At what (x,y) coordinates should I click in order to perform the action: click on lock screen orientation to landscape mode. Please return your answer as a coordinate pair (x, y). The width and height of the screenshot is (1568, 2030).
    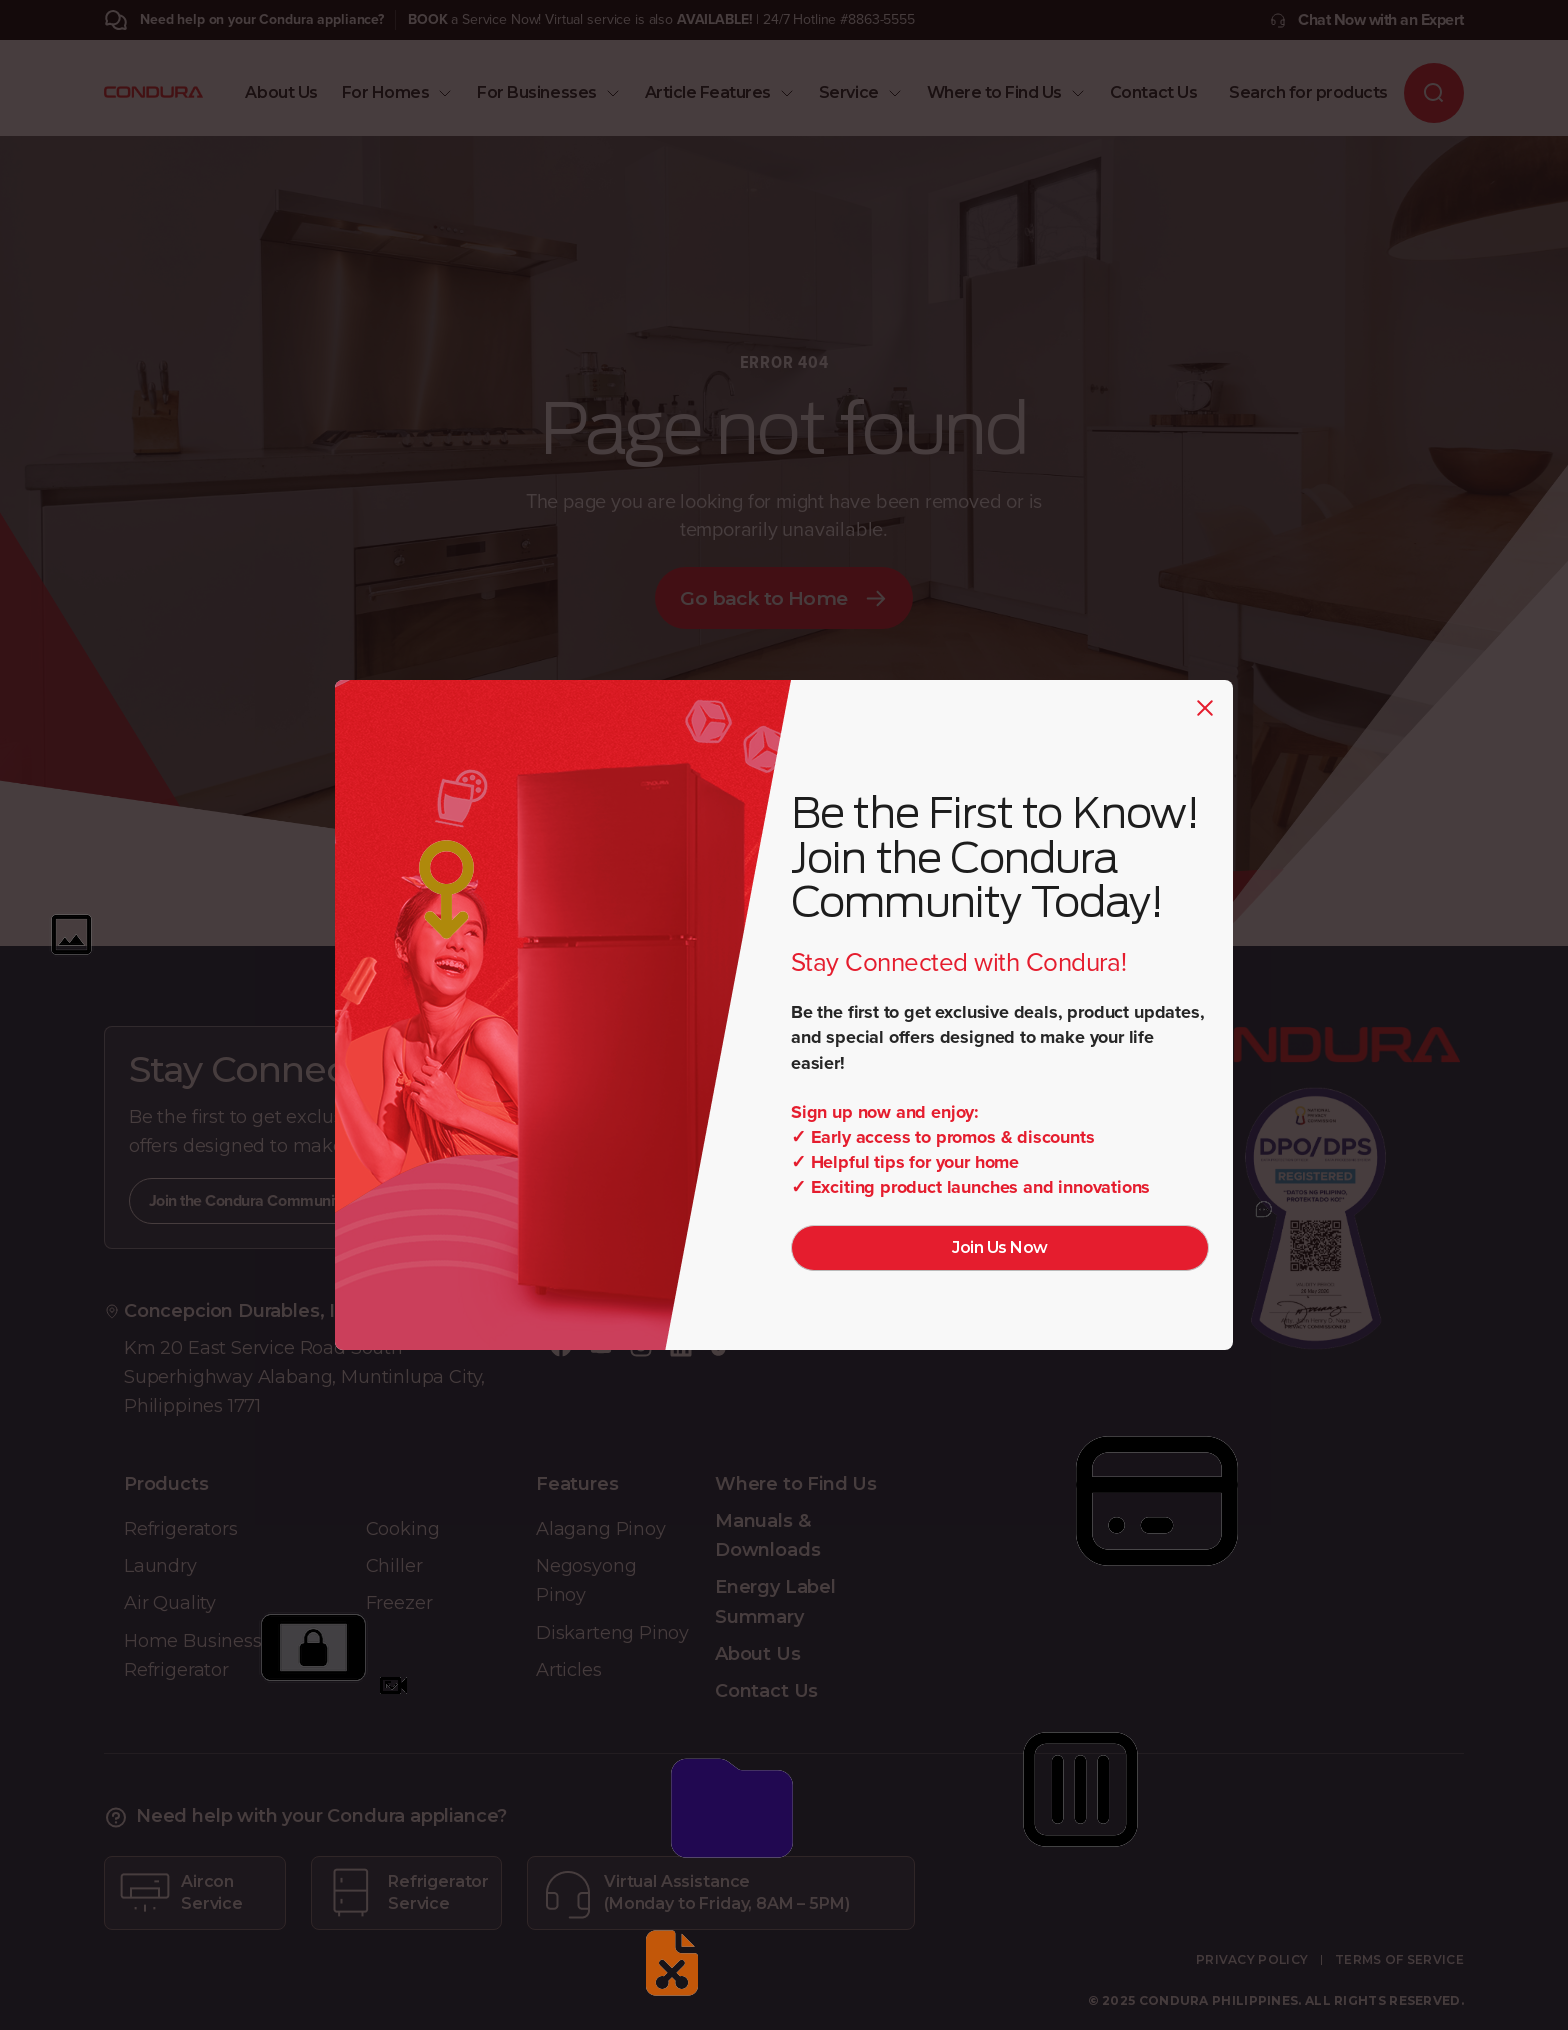
    Looking at the image, I should click on (313, 1647).